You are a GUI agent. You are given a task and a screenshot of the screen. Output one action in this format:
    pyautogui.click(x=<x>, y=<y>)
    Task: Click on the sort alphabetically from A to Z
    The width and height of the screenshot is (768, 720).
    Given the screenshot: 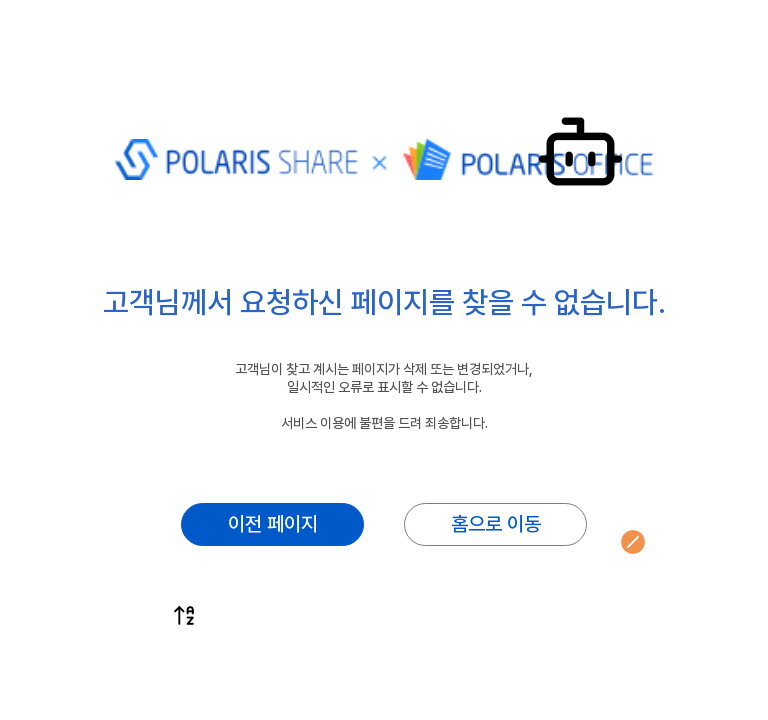 What is the action you would take?
    pyautogui.click(x=184, y=615)
    